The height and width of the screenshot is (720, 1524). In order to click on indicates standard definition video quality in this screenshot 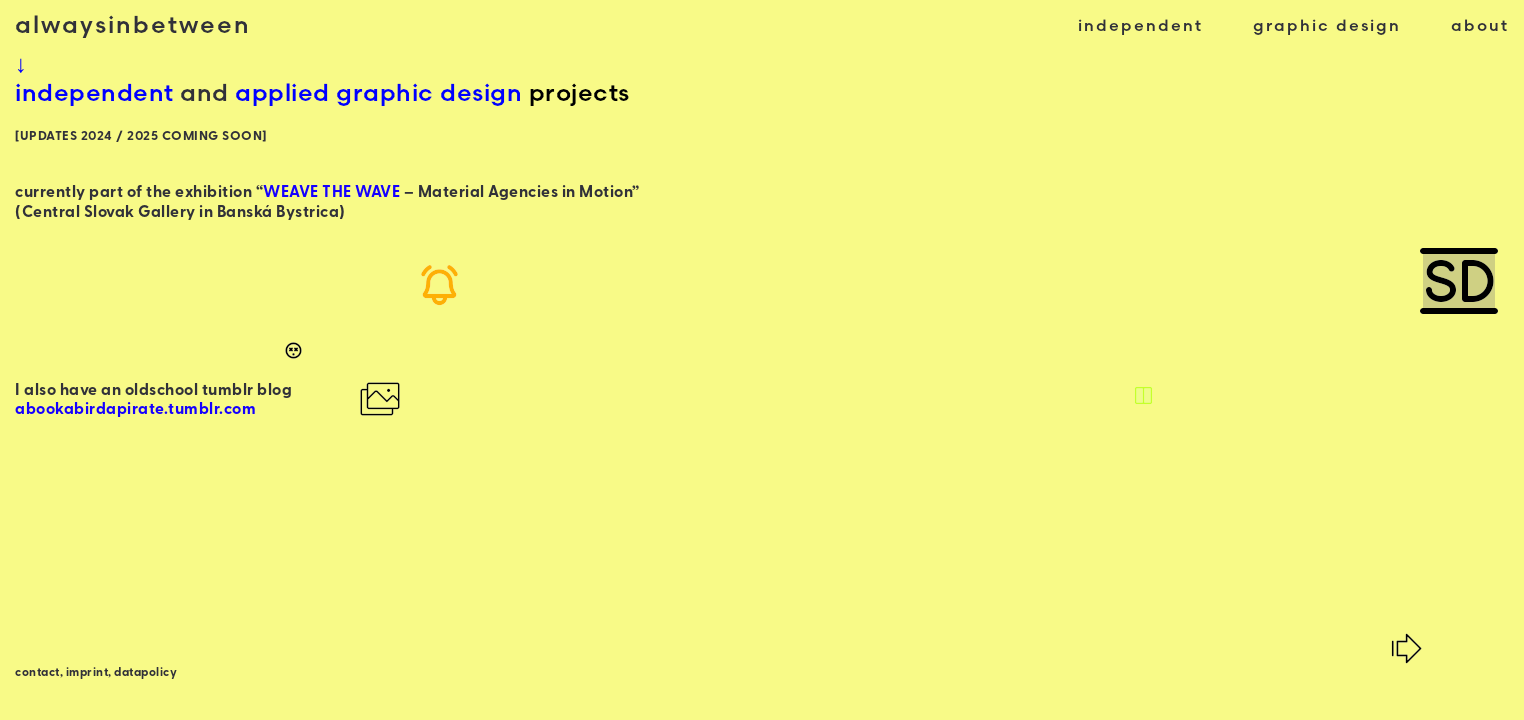, I will do `click(1459, 281)`.